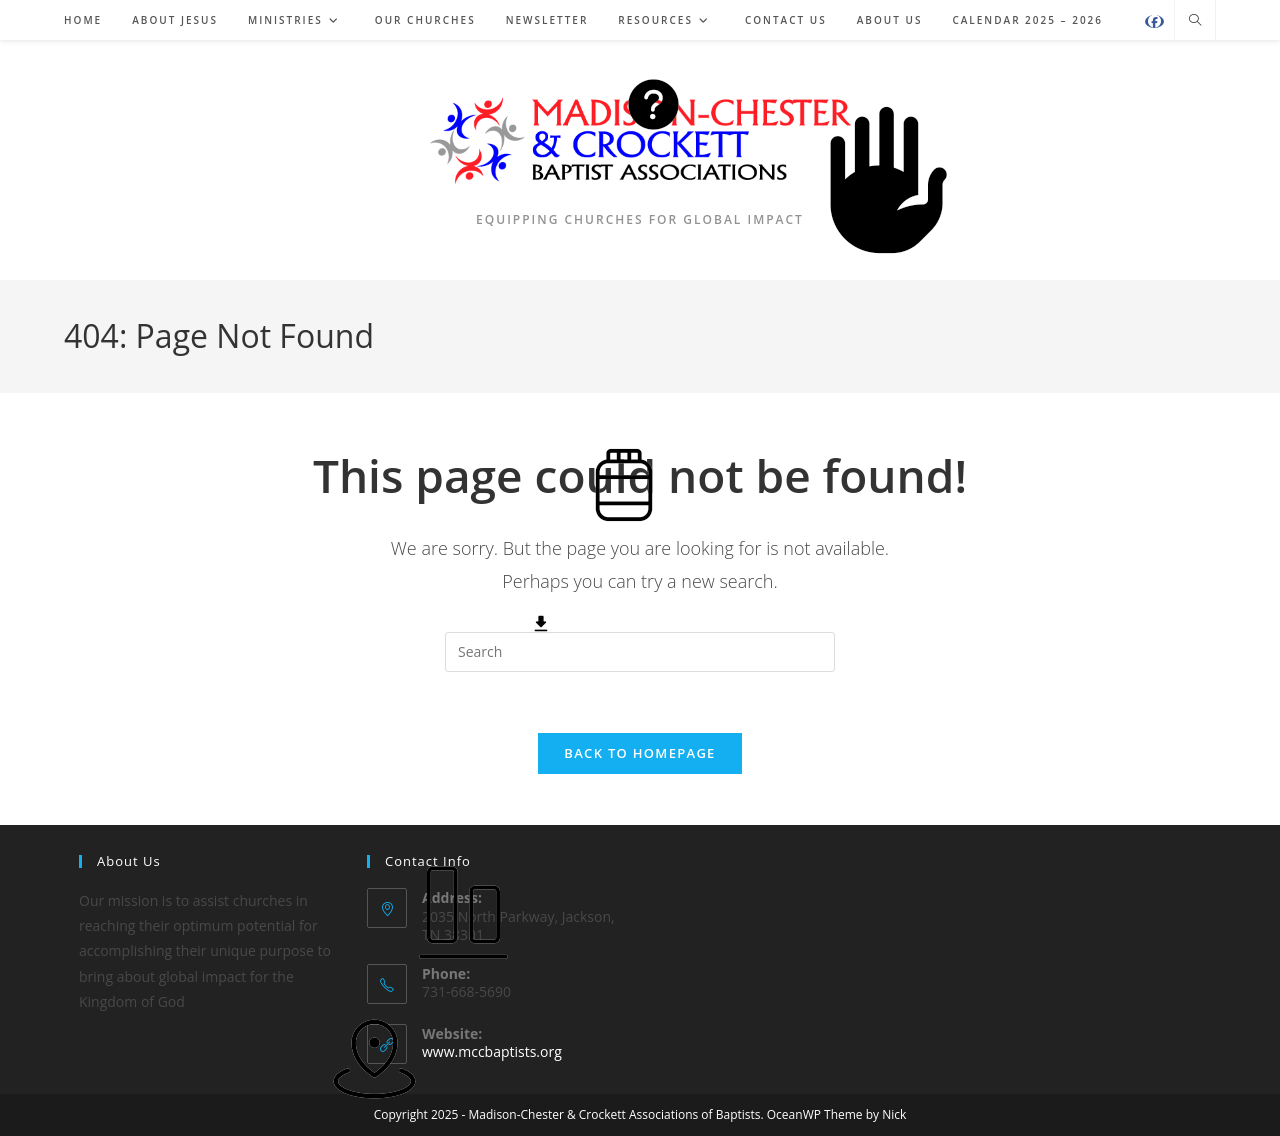 The height and width of the screenshot is (1136, 1280). Describe the element at coordinates (624, 485) in the screenshot. I see `view or manage labeled containers` at that location.